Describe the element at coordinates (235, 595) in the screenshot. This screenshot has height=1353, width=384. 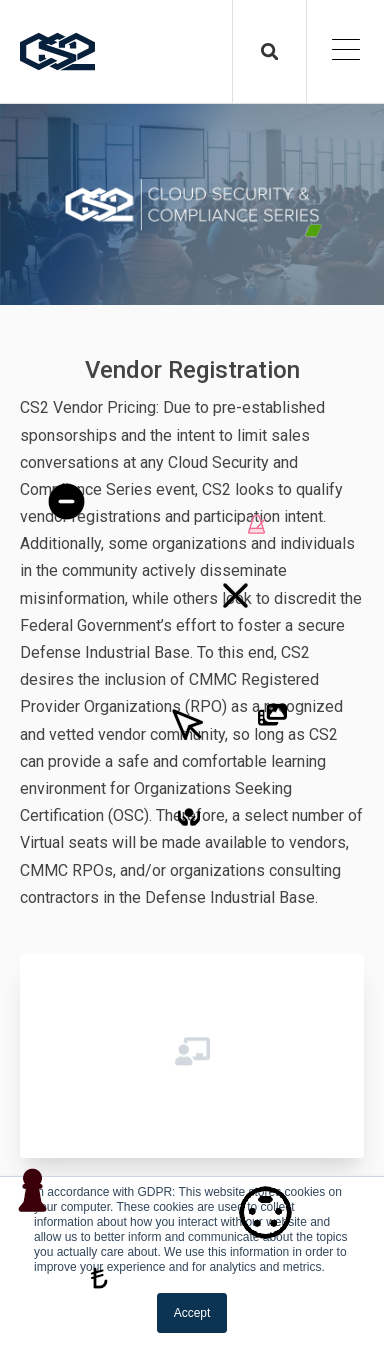
I see `close or dismiss a dialog` at that location.